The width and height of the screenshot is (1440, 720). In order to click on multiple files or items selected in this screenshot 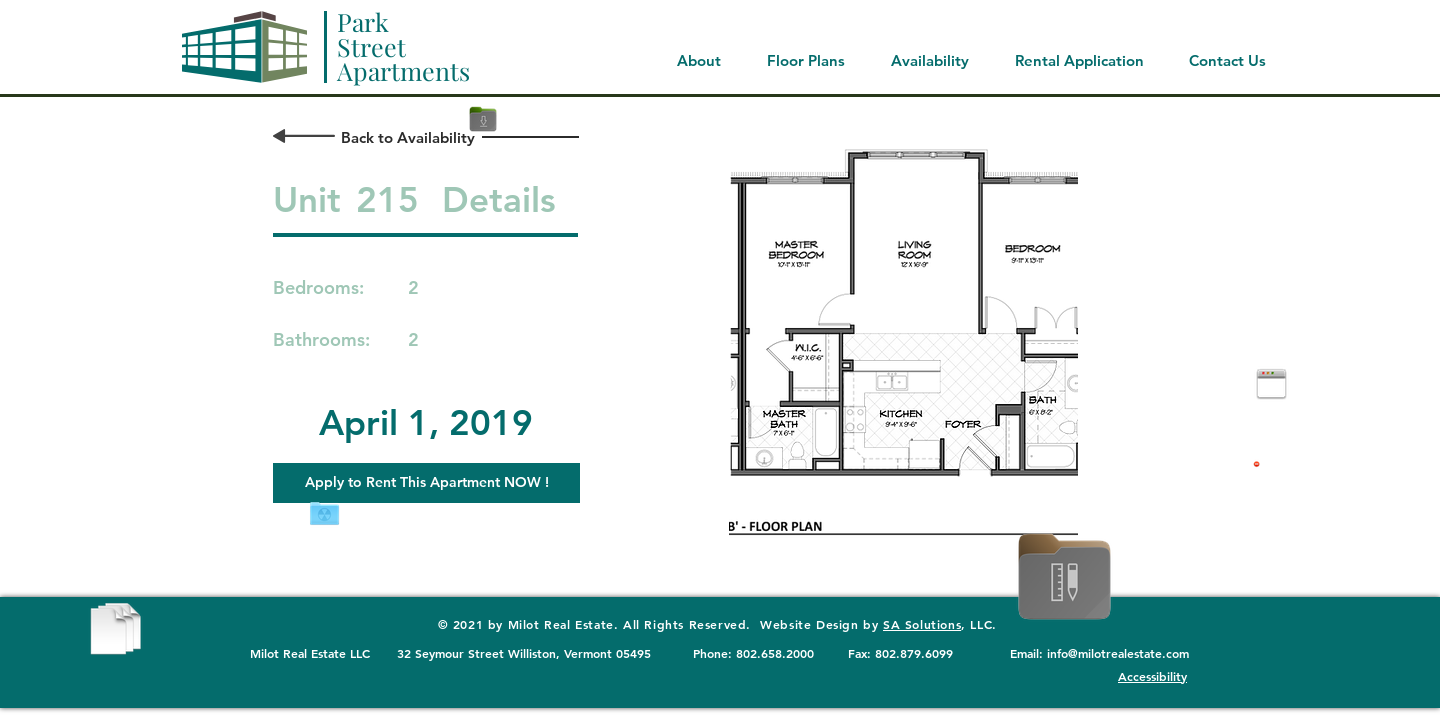, I will do `click(115, 629)`.